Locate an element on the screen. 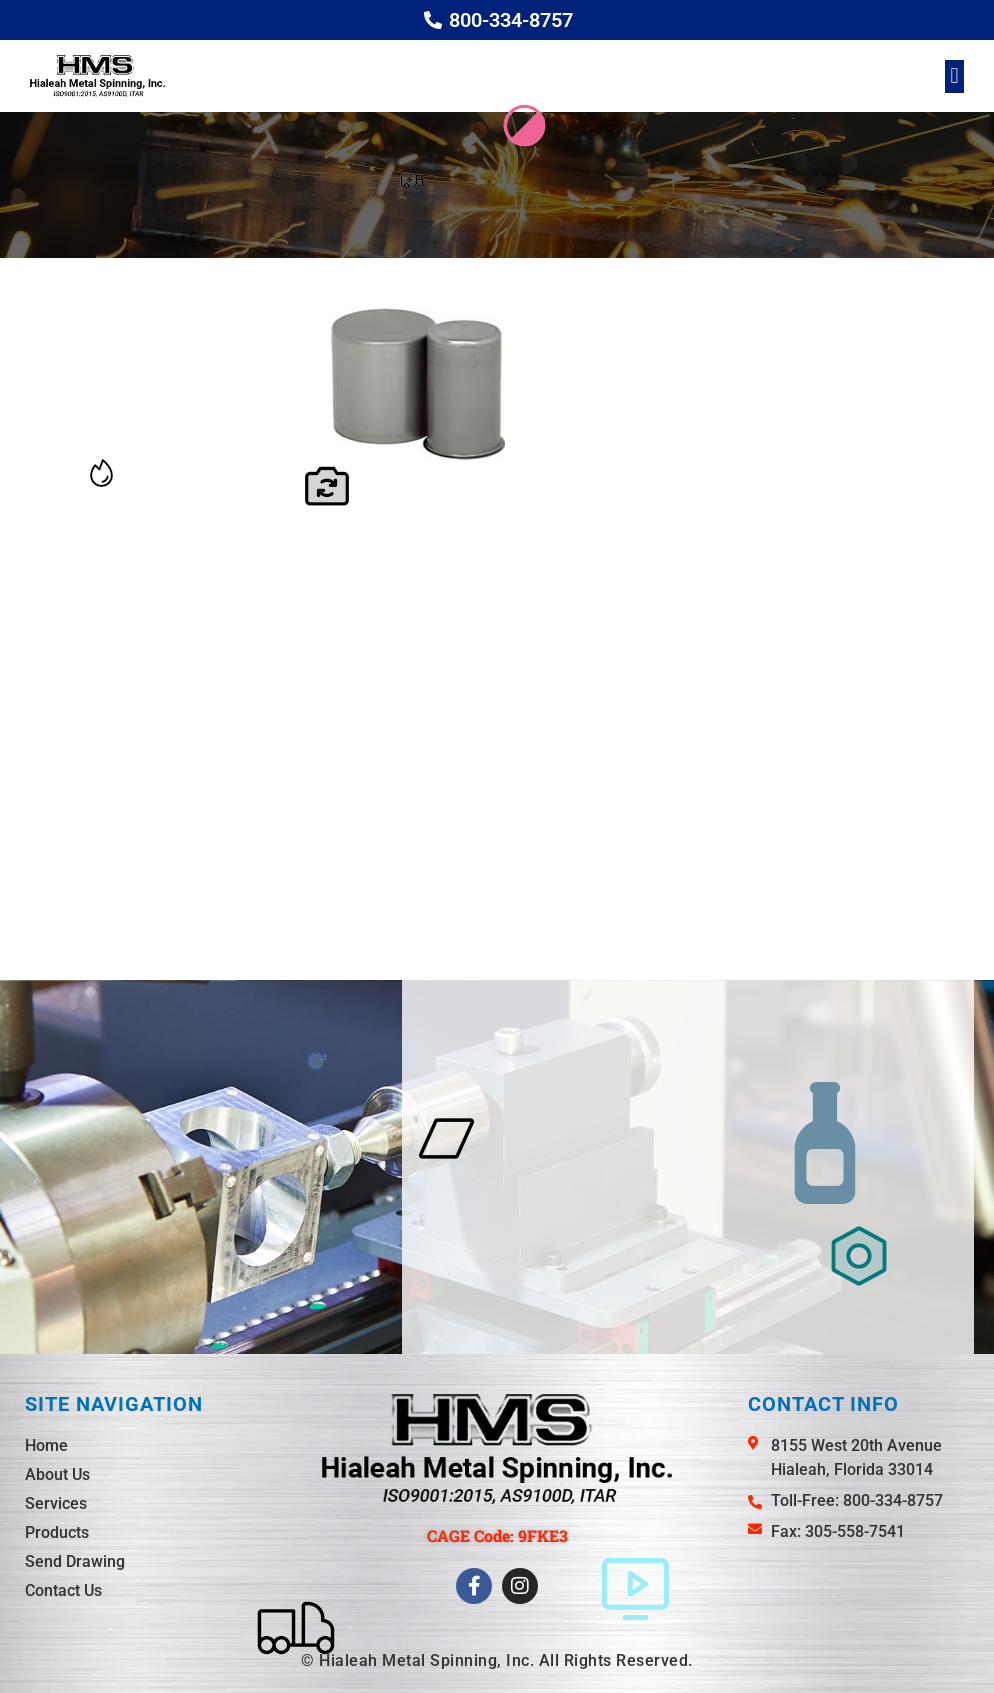 The width and height of the screenshot is (994, 1693). indicates trending or popular content is located at coordinates (101, 473).